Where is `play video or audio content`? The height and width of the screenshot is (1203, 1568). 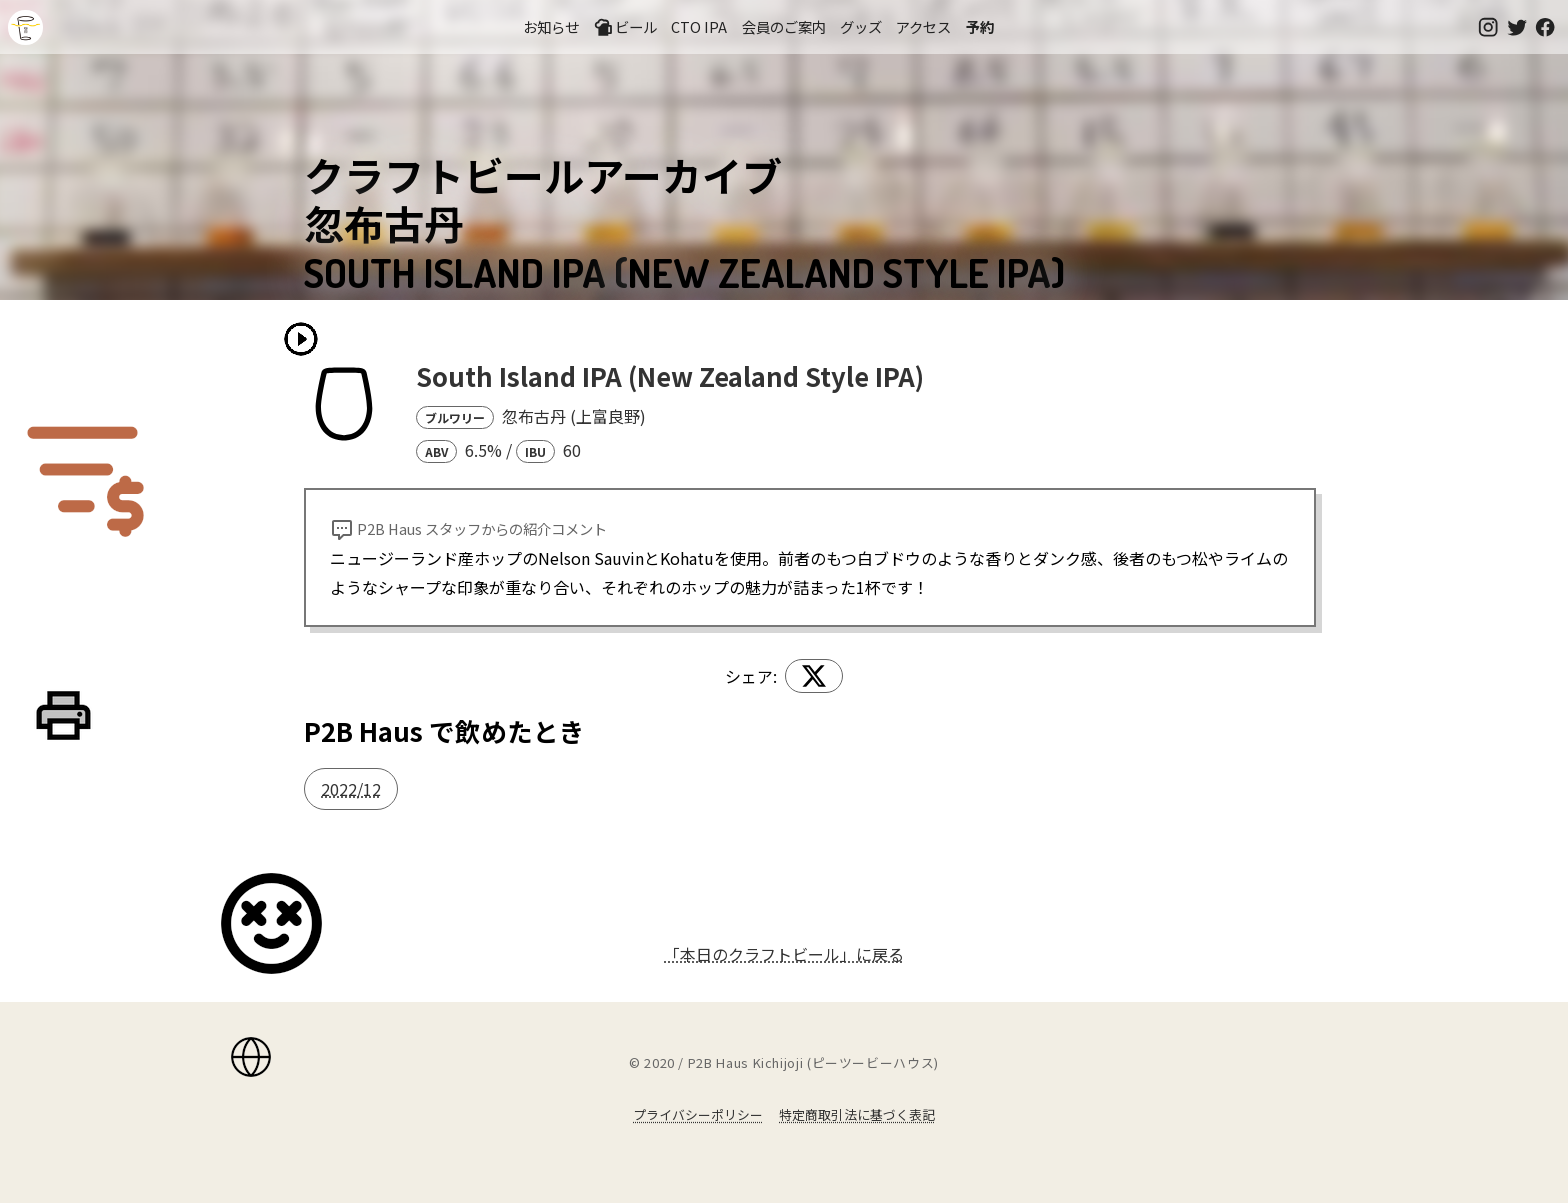
play video or audio content is located at coordinates (301, 339).